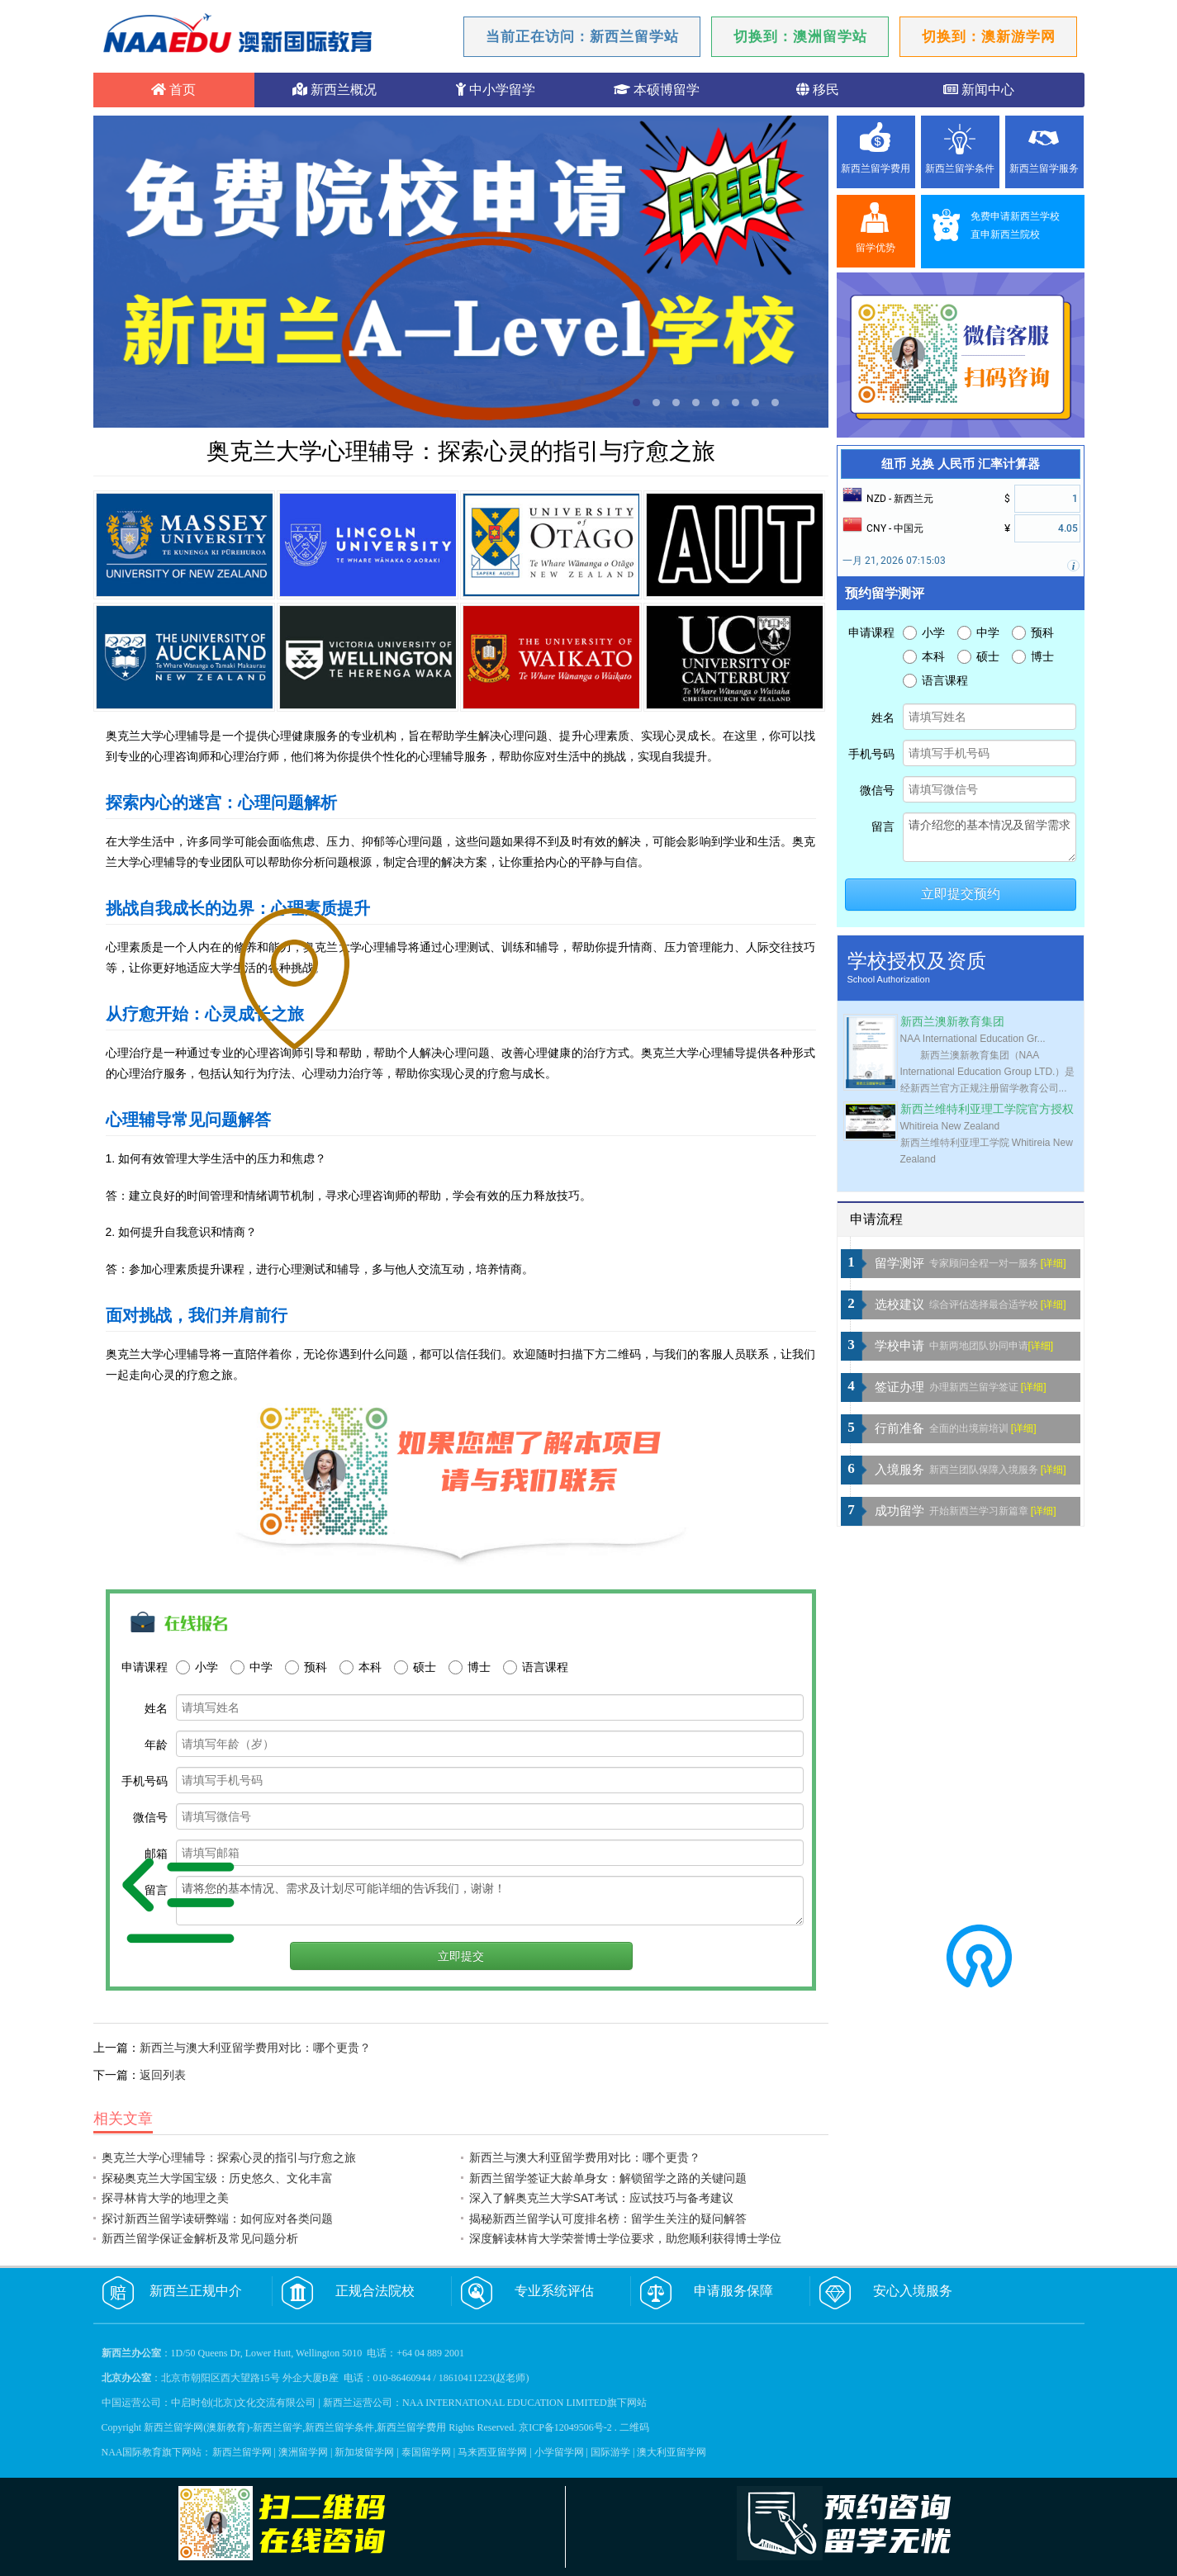 The height and width of the screenshot is (2576, 1177). I want to click on view or set a location on the map, so click(294, 978).